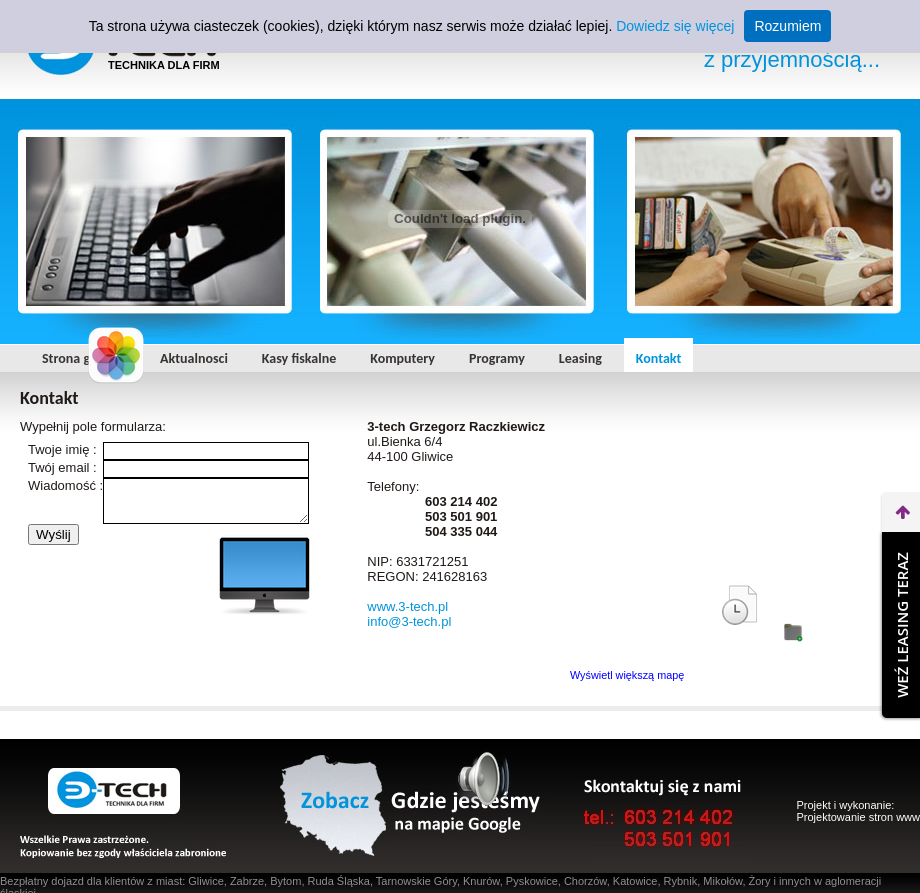 The width and height of the screenshot is (920, 893). What do you see at coordinates (485, 779) in the screenshot?
I see `indicates medium volume level` at bounding box center [485, 779].